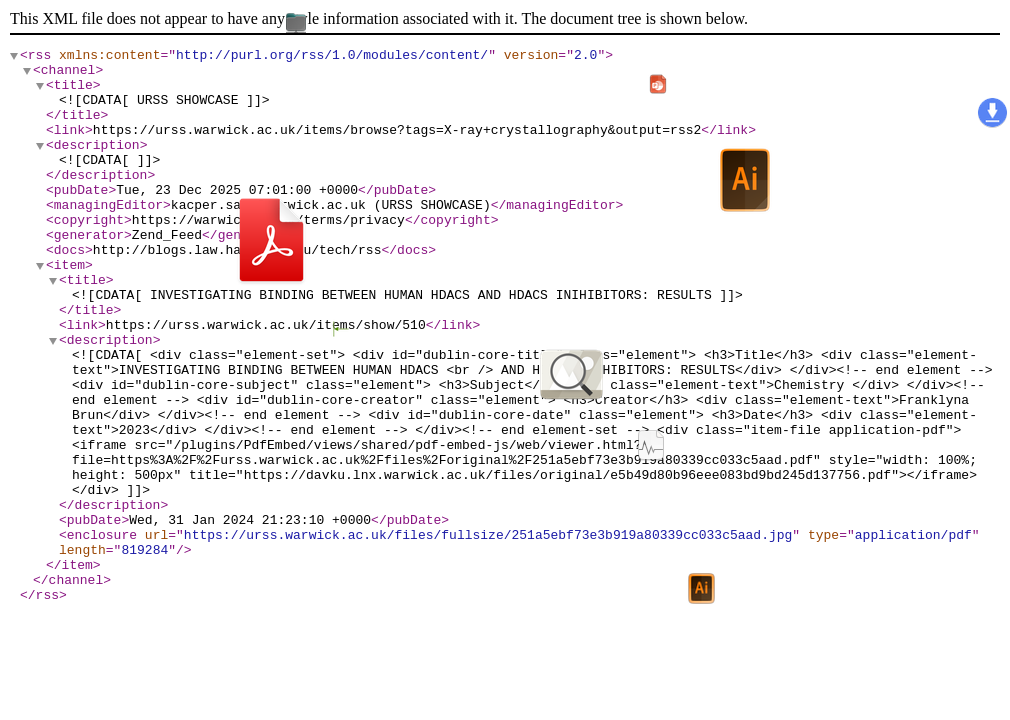 Image resolution: width=1010 pixels, height=720 pixels. What do you see at coordinates (992, 112) in the screenshot?
I see `access your downloads folder` at bounding box center [992, 112].